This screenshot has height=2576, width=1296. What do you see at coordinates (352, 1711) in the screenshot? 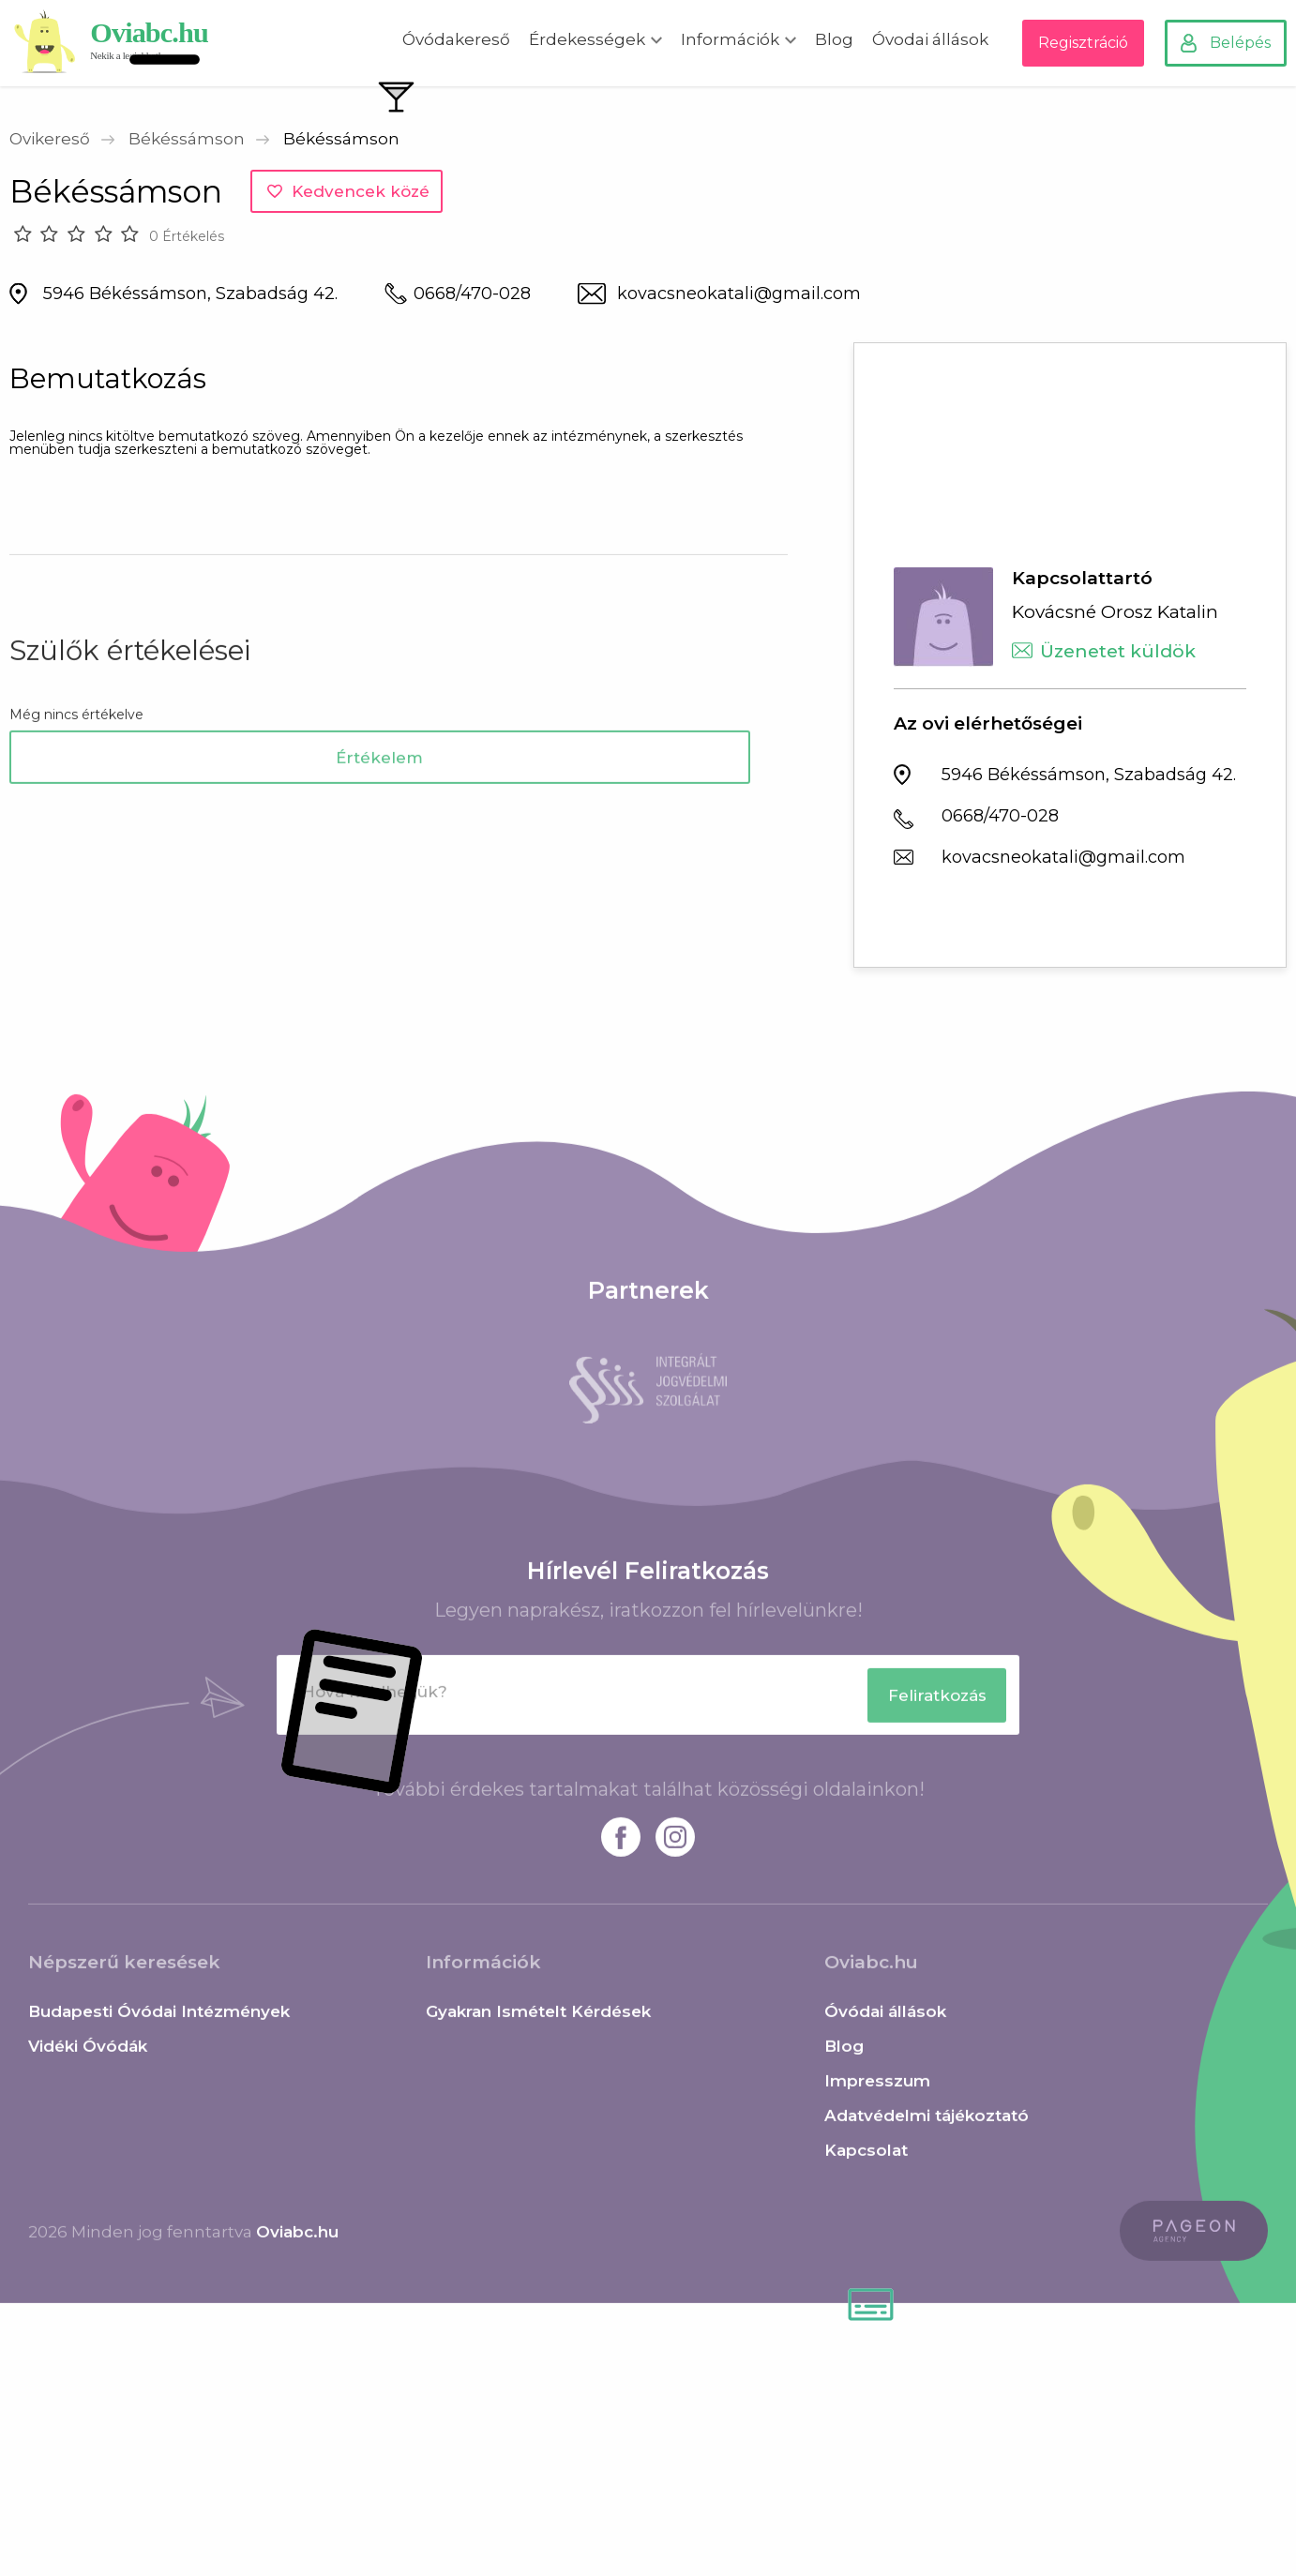
I see `view your resume or CV` at bounding box center [352, 1711].